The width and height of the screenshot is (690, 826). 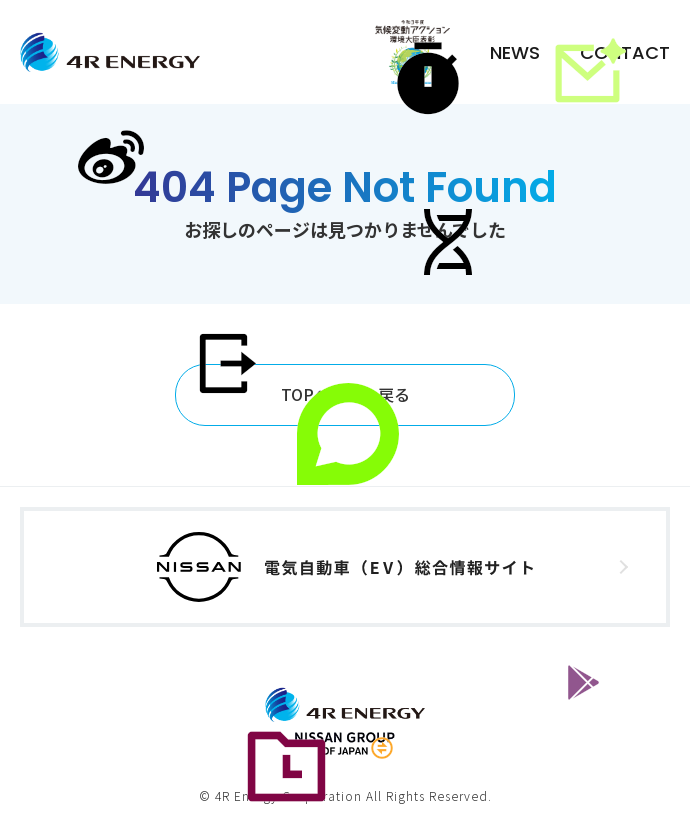 I want to click on view folder history or previous versions, so click(x=286, y=766).